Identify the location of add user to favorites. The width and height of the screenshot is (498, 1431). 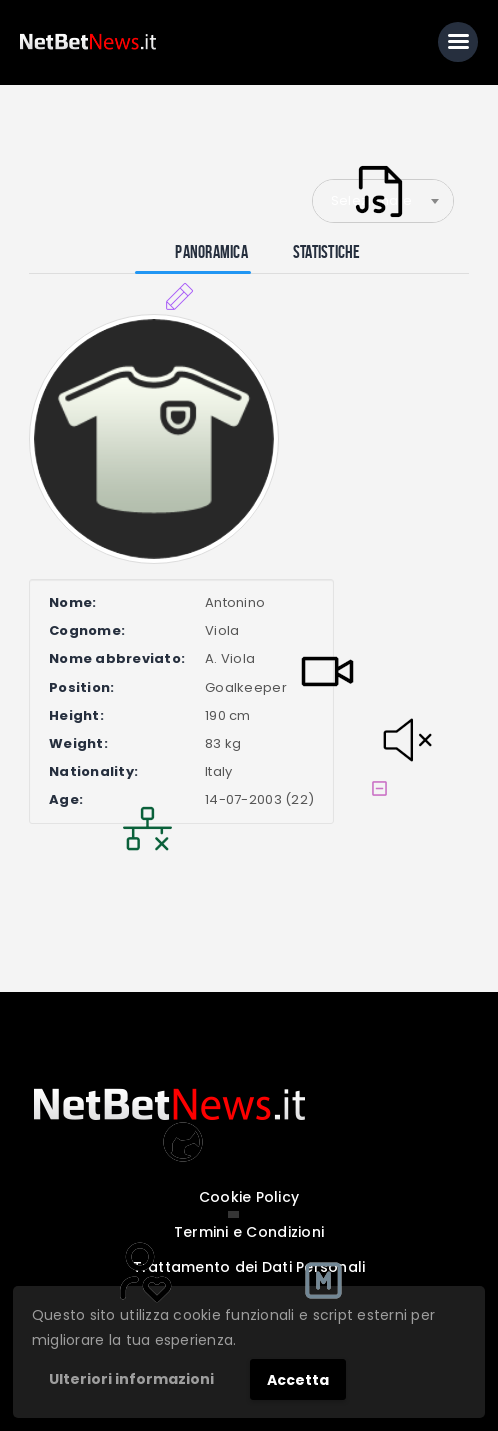
(140, 1271).